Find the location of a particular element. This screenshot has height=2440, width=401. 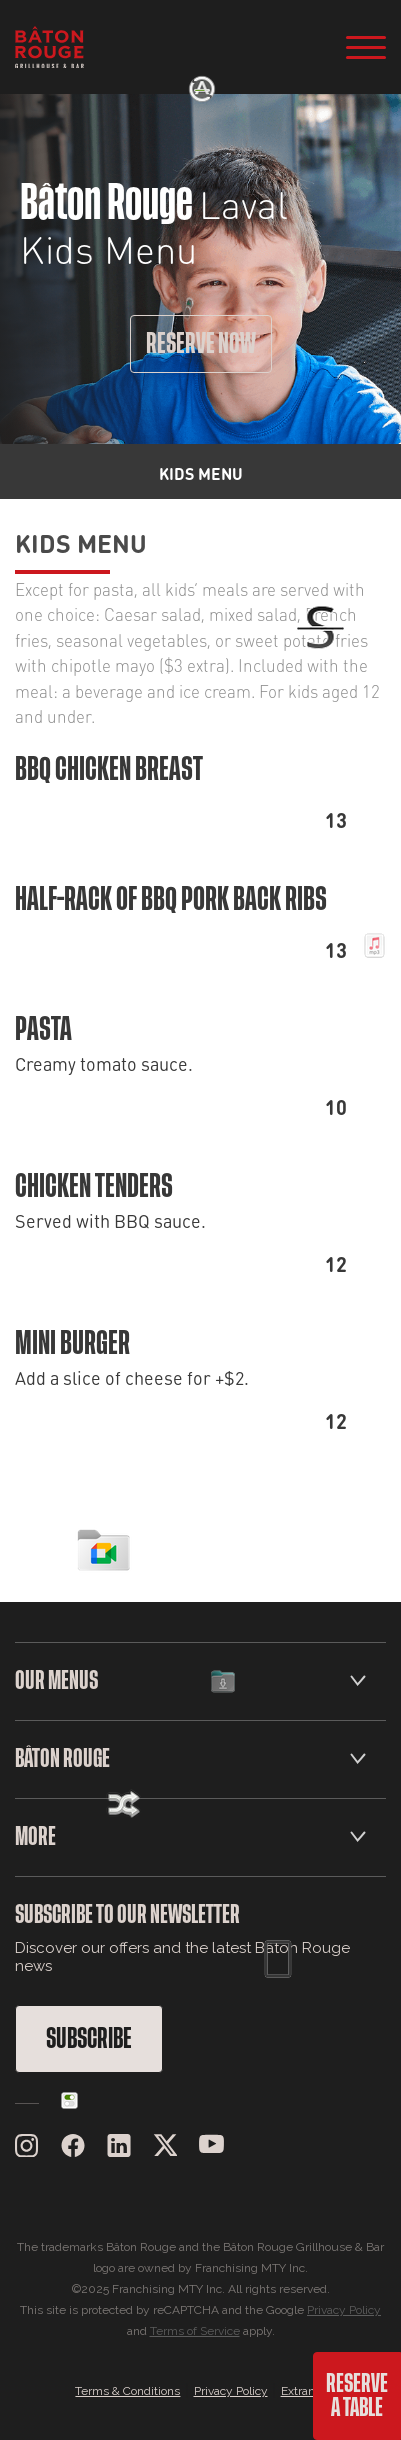

apply strikethrough formatting to selected text is located at coordinates (320, 628).